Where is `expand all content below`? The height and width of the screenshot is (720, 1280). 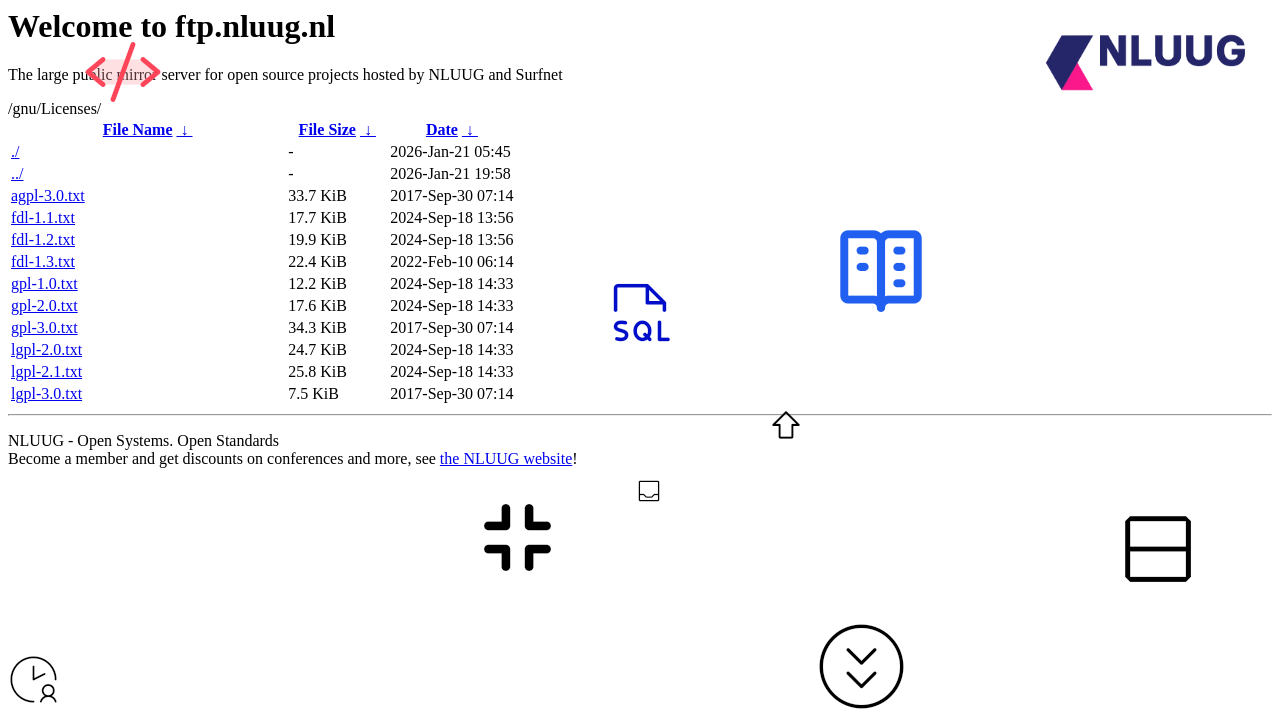
expand all content below is located at coordinates (861, 666).